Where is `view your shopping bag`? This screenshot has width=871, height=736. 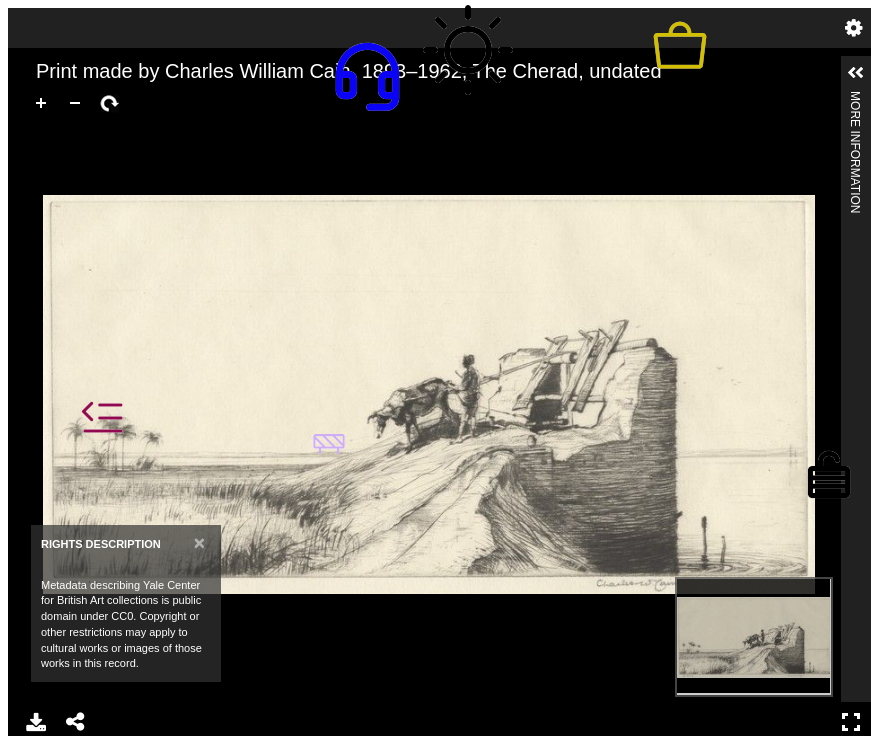
view your shopping bag is located at coordinates (680, 48).